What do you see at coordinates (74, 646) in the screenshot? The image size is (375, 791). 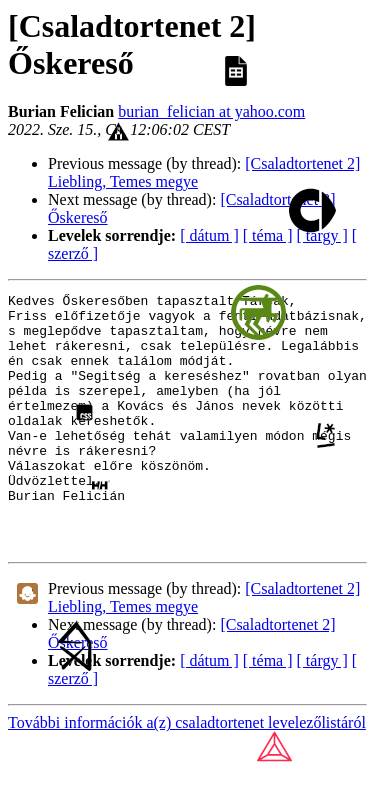 I see `open the Homify app` at bounding box center [74, 646].